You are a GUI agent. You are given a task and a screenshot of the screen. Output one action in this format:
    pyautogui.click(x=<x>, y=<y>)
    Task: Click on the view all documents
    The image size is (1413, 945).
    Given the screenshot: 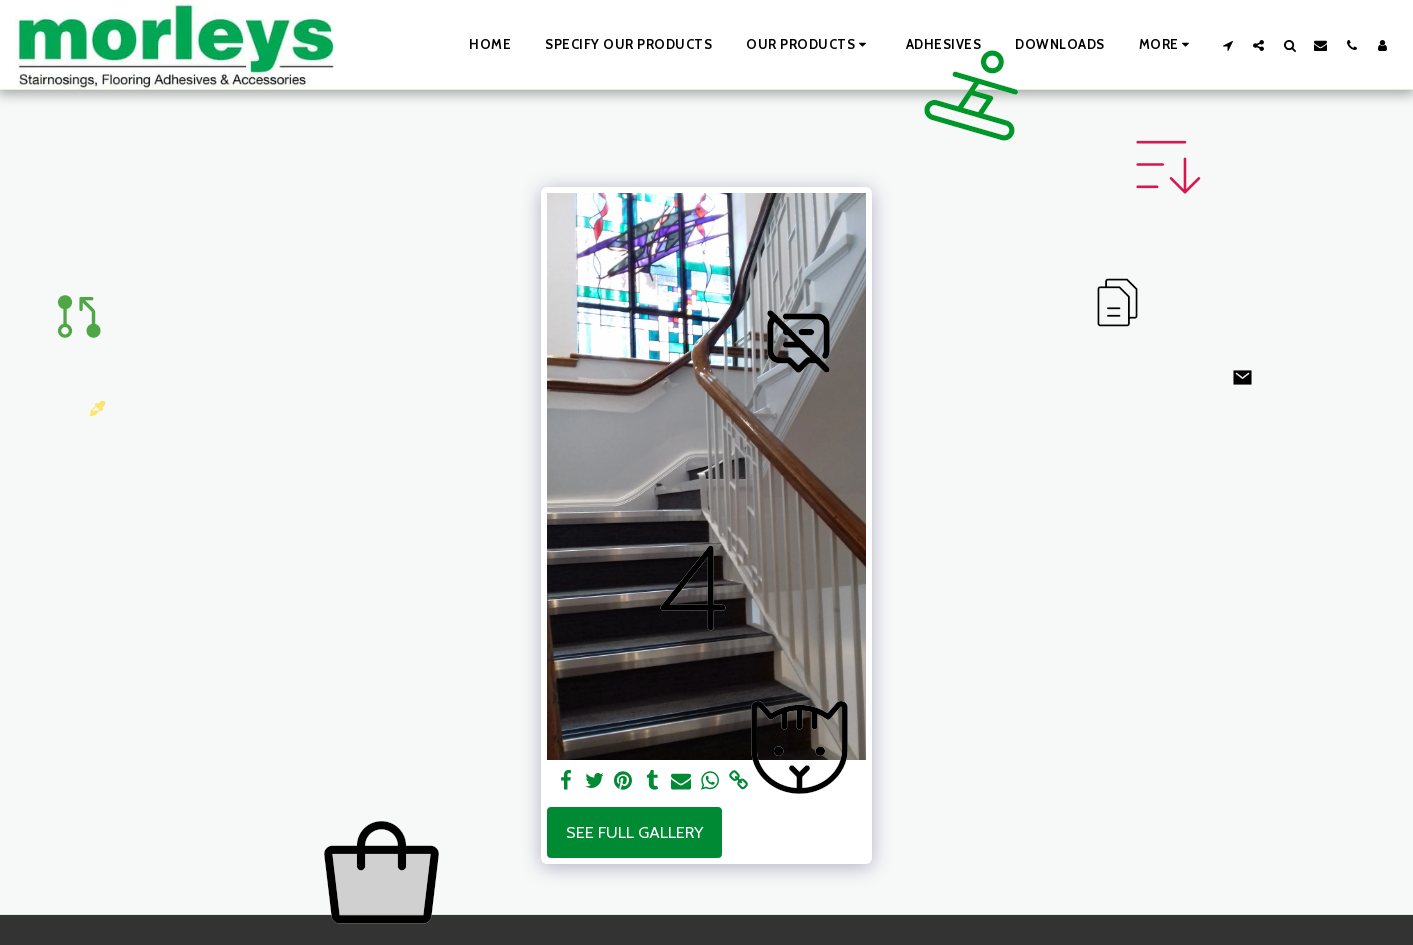 What is the action you would take?
    pyautogui.click(x=1117, y=302)
    